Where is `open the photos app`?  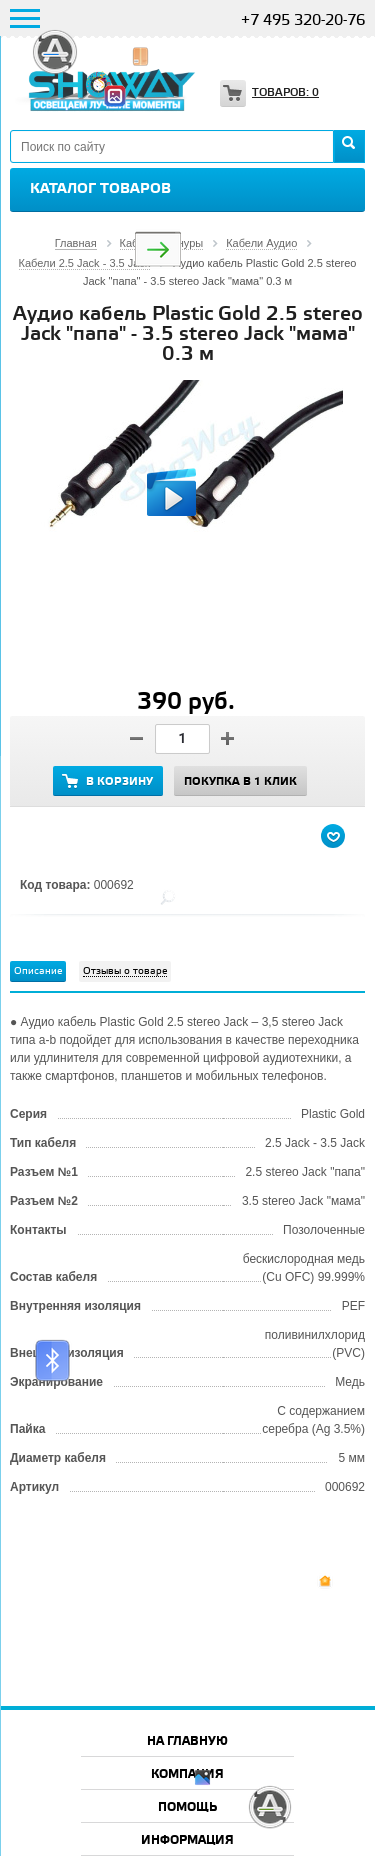
open the photos app is located at coordinates (202, 1777).